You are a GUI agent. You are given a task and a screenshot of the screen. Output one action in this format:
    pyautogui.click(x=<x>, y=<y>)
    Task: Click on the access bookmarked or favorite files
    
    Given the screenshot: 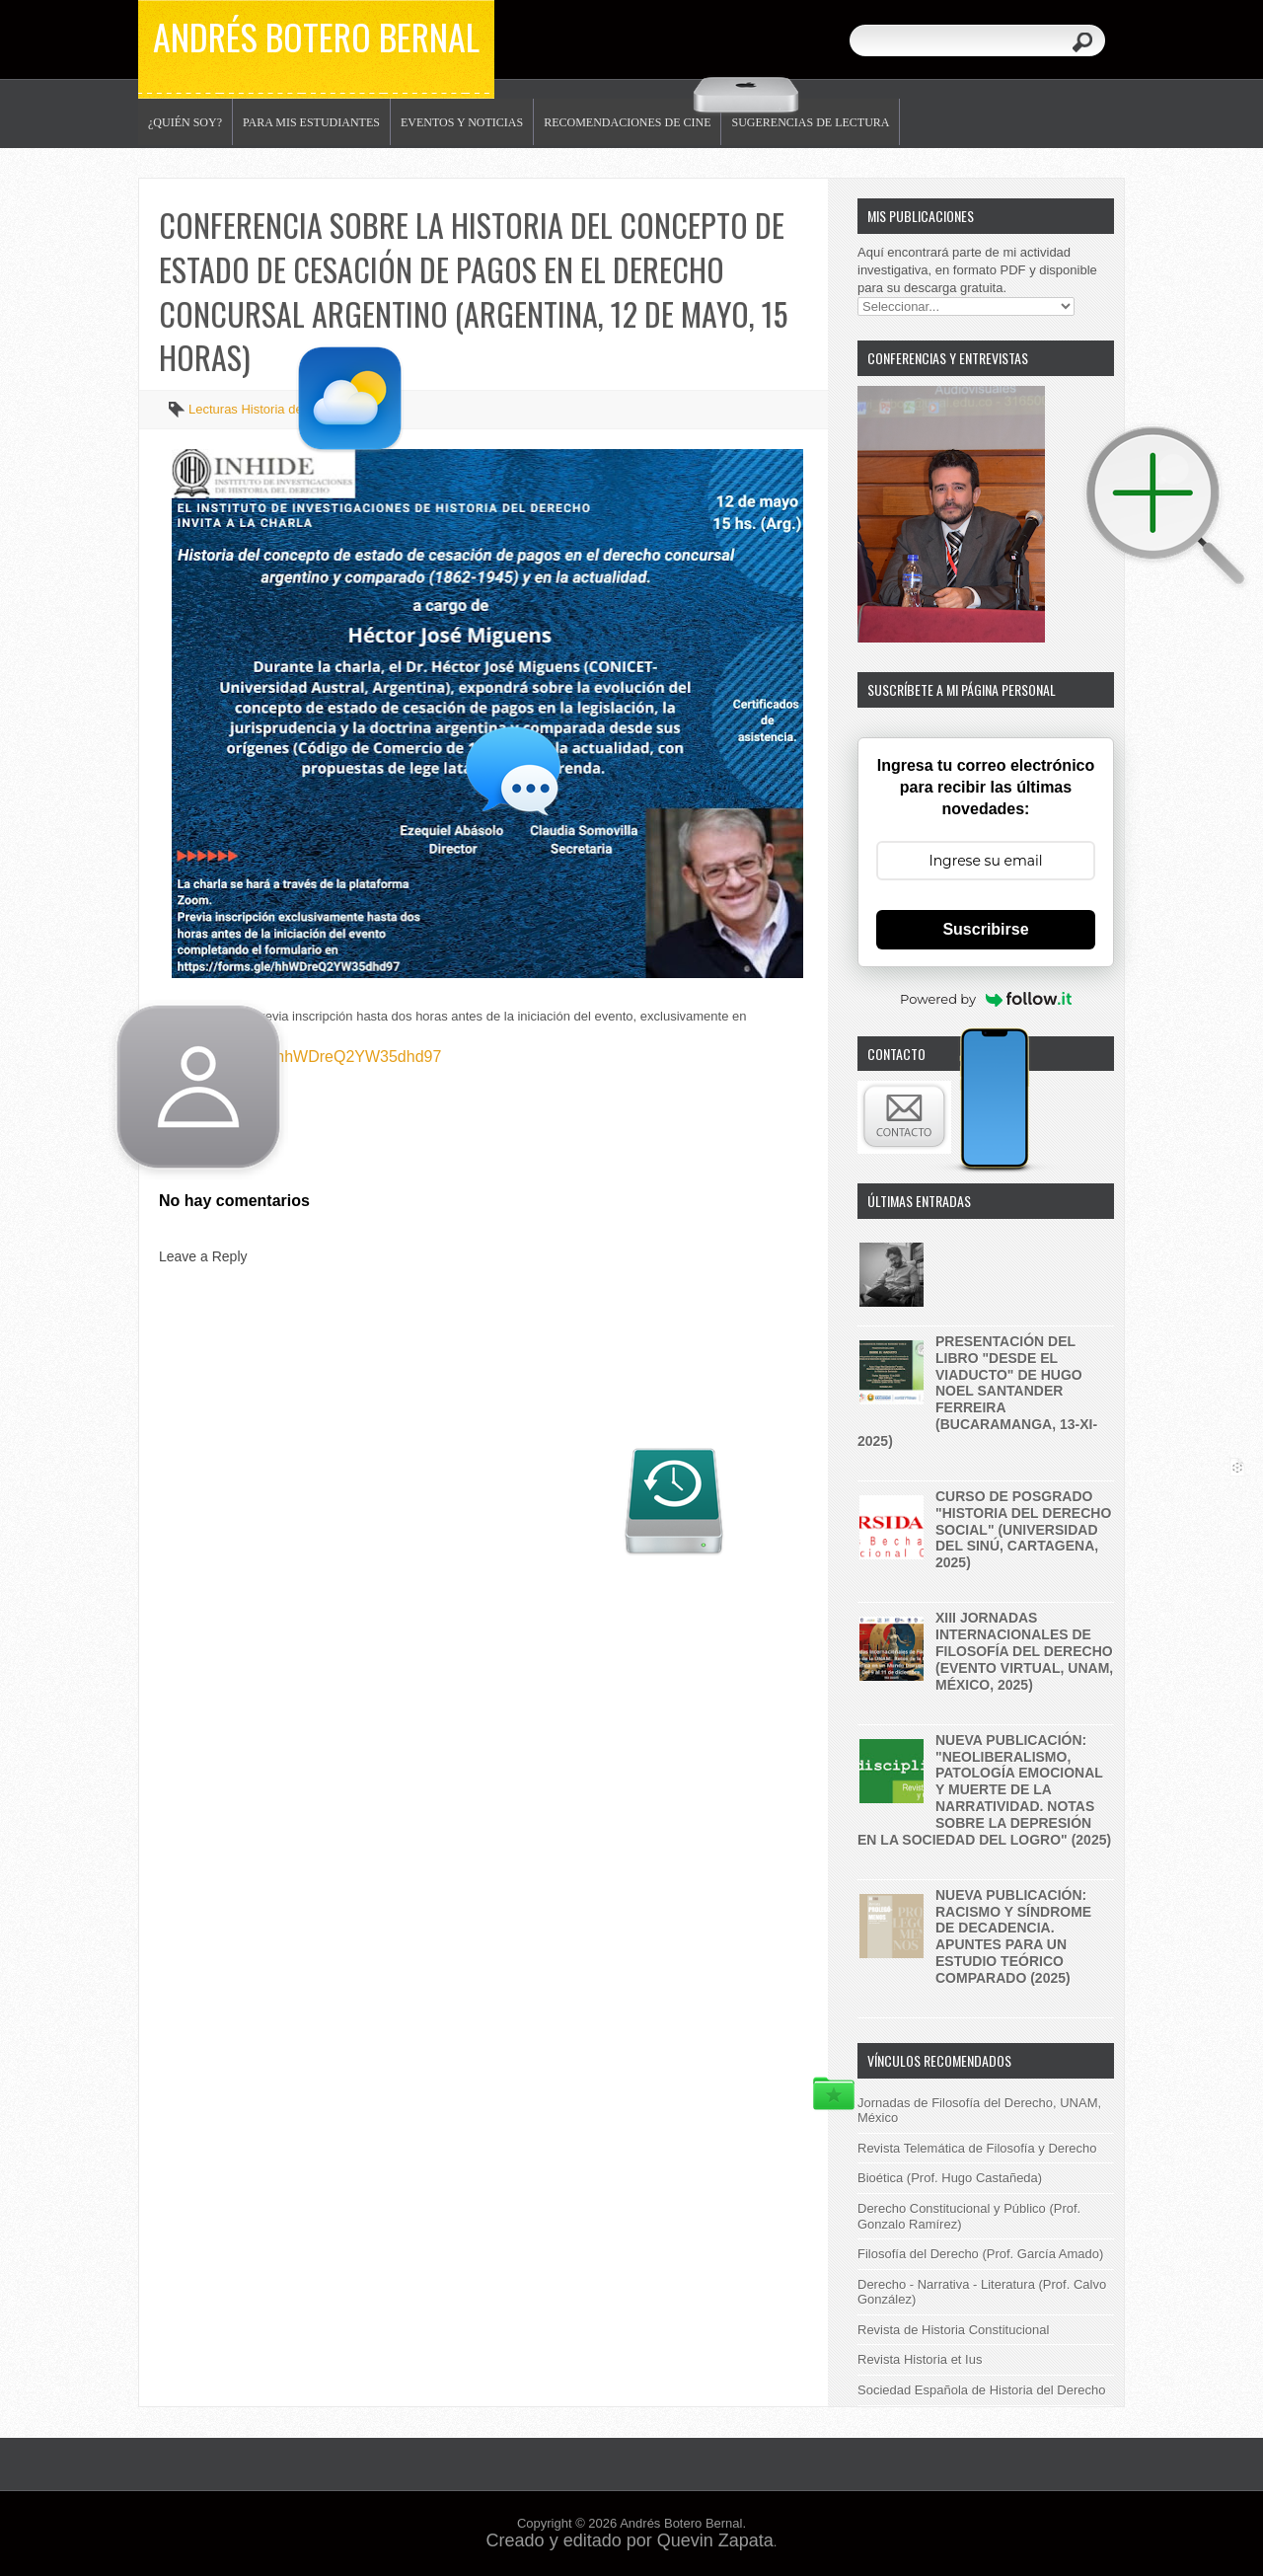 What is the action you would take?
    pyautogui.click(x=834, y=2093)
    